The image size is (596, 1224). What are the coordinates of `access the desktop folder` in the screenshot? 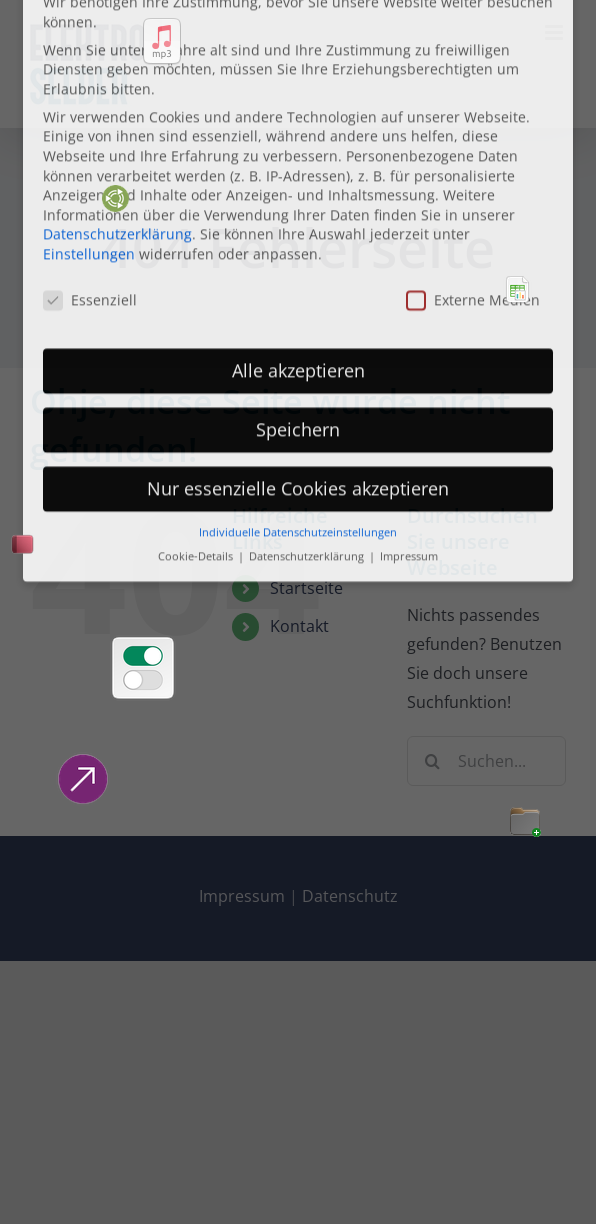 It's located at (22, 543).